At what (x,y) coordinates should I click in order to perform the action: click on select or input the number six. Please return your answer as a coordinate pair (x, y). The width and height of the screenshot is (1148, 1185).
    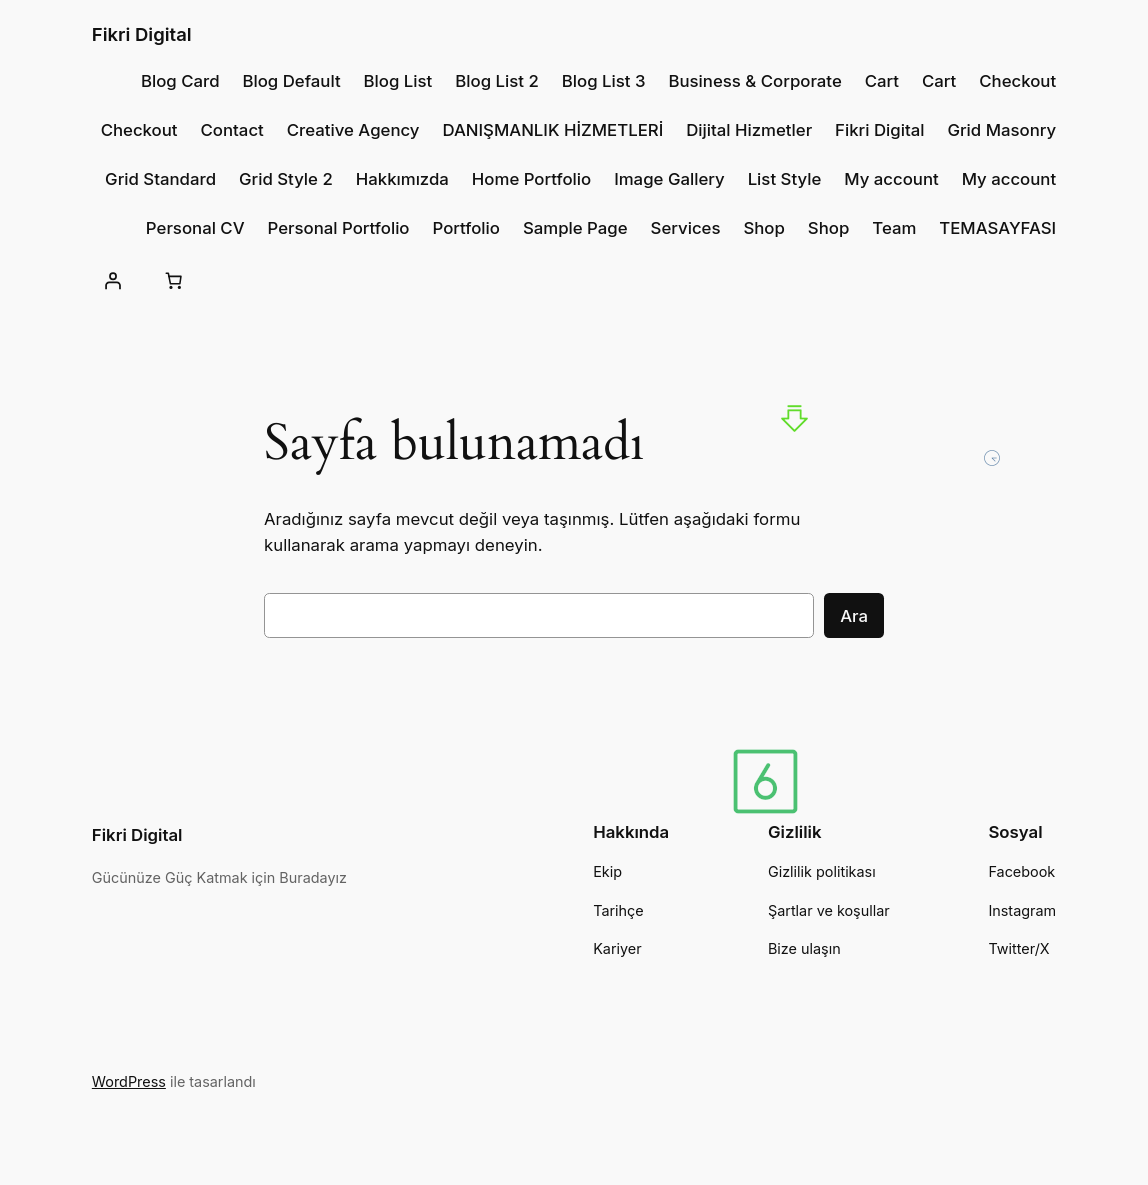
    Looking at the image, I should click on (765, 781).